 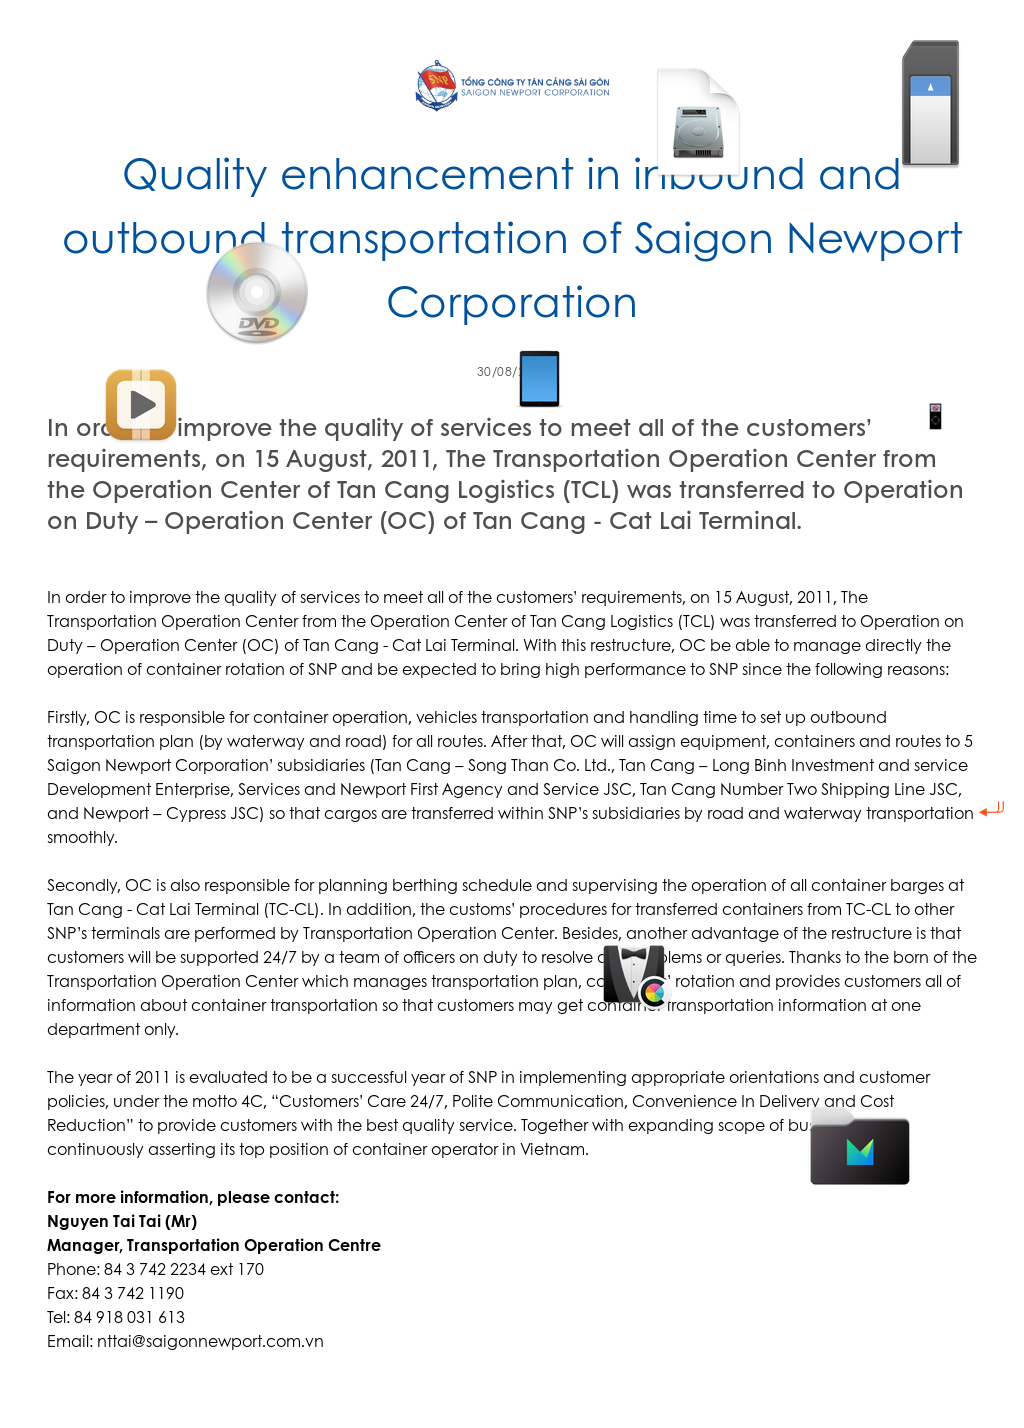 What do you see at coordinates (935, 416) in the screenshot?
I see `indicates an unavailable or disconnected iPod device` at bounding box center [935, 416].